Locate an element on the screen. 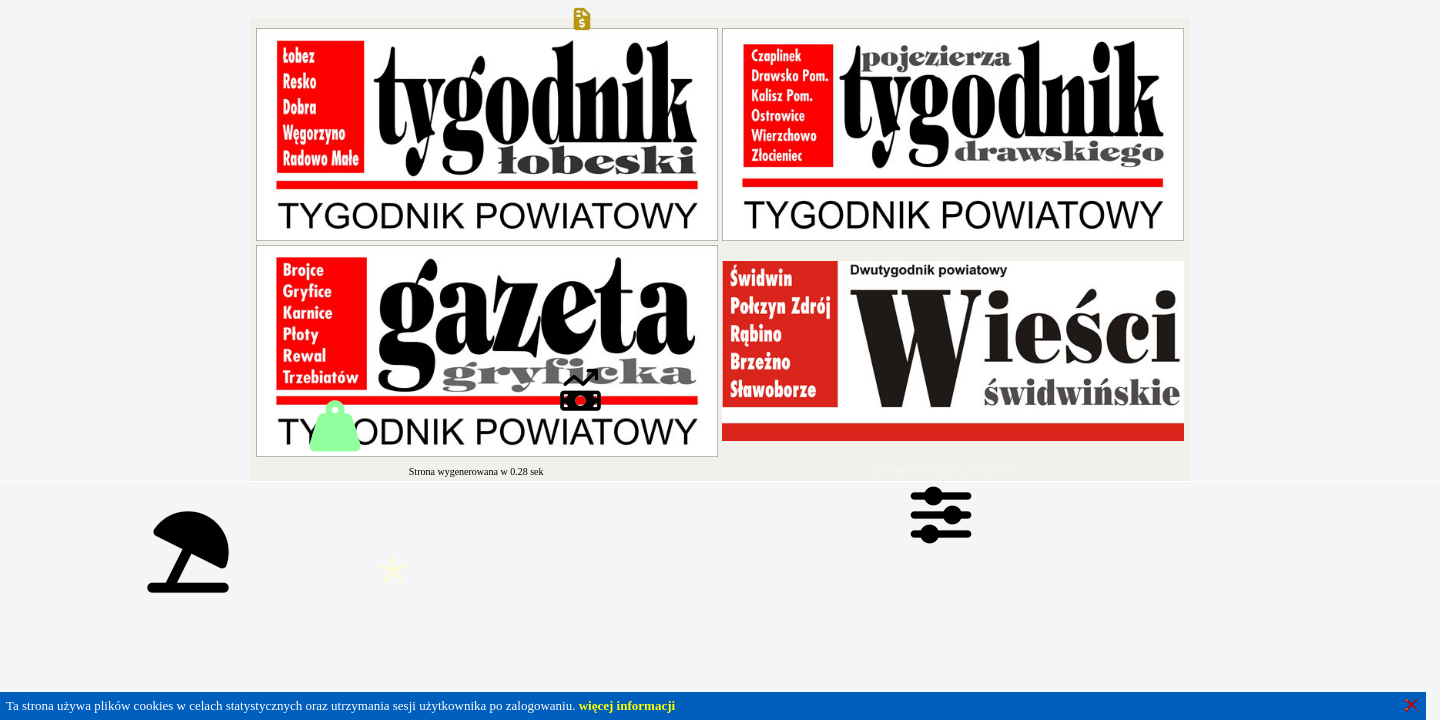 The image size is (1440, 720). adjust settings or preferences is located at coordinates (941, 515).